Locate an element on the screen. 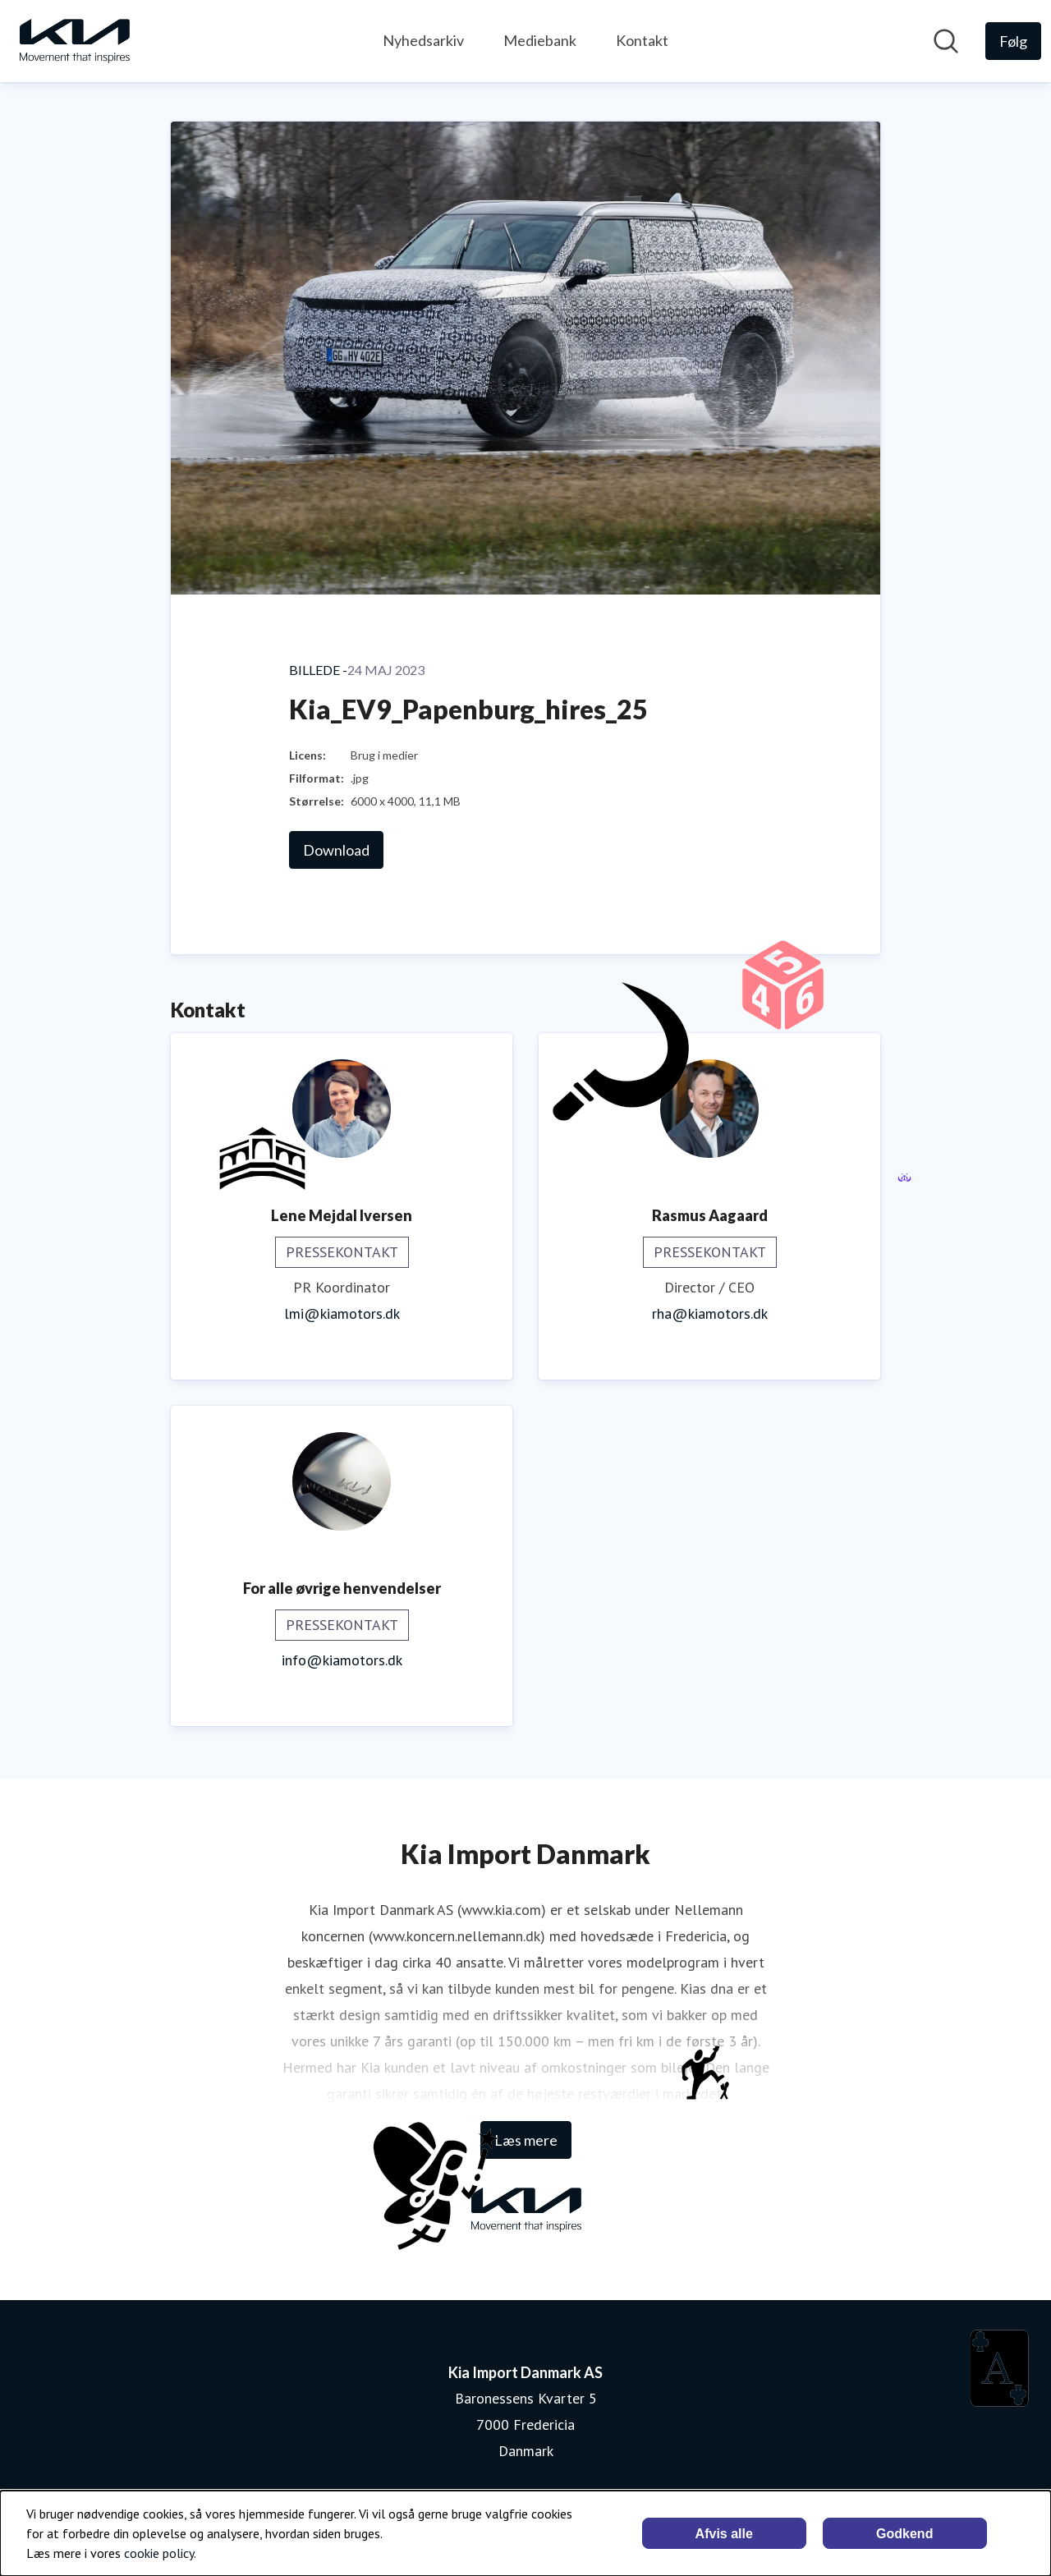 The image size is (1051, 2576). roll the dice or start a random action is located at coordinates (783, 985).